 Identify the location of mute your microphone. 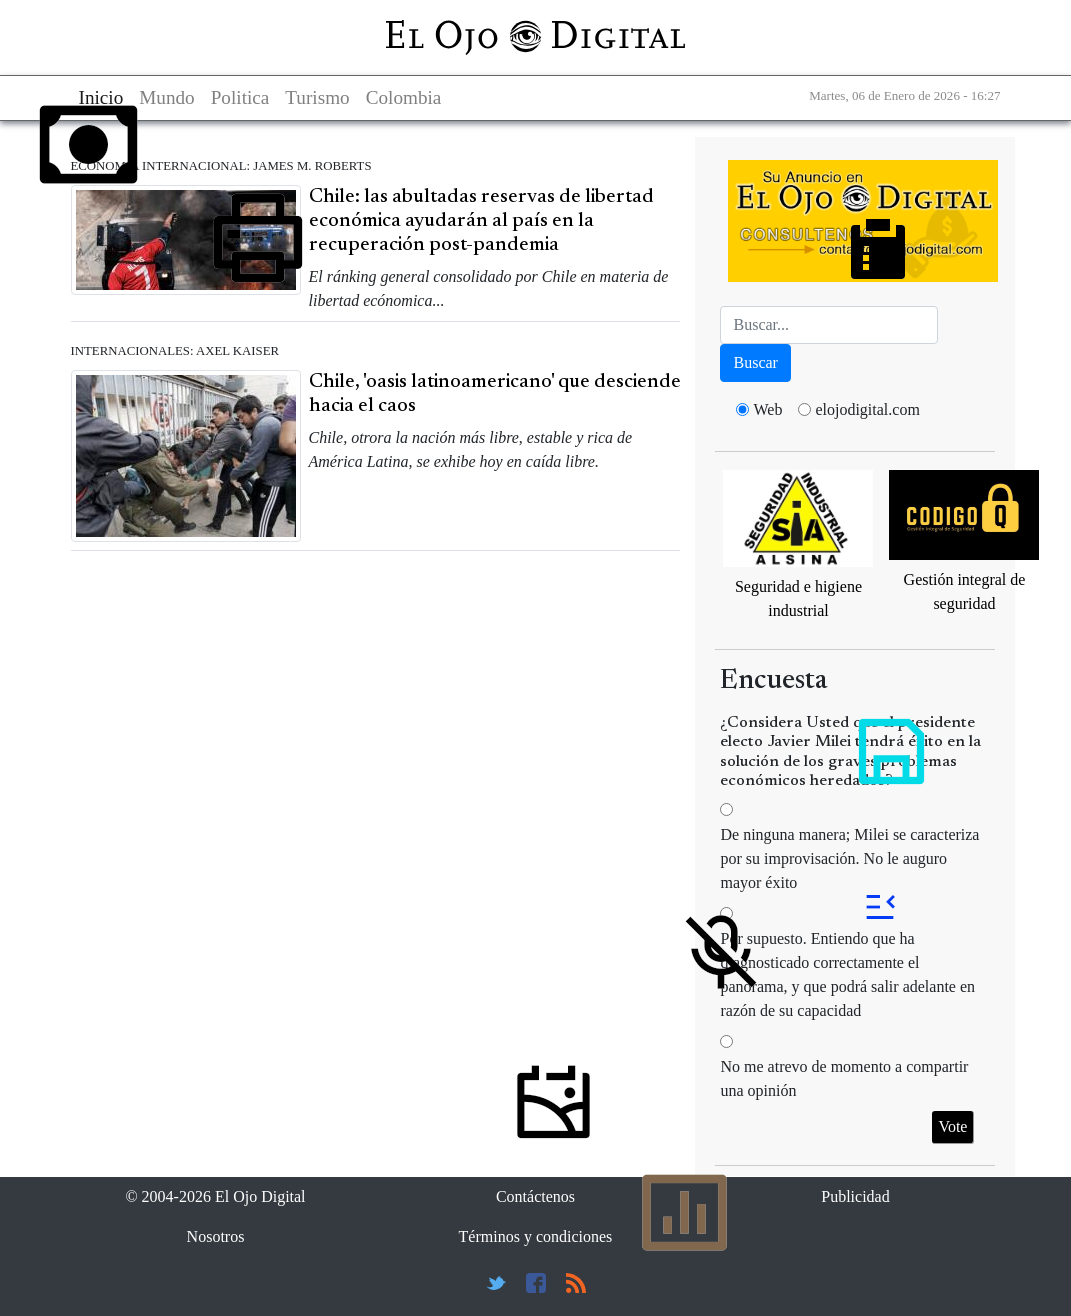
(721, 952).